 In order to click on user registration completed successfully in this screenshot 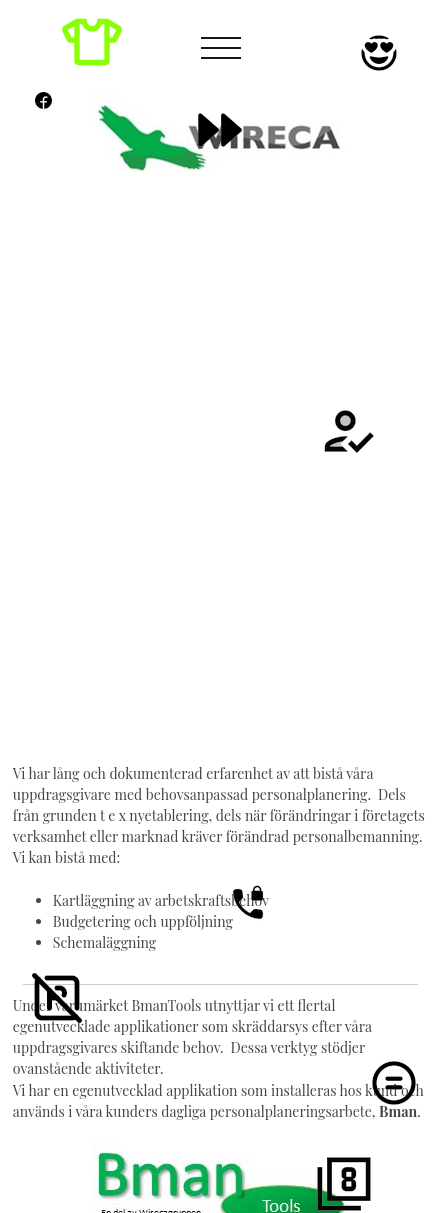, I will do `click(348, 431)`.